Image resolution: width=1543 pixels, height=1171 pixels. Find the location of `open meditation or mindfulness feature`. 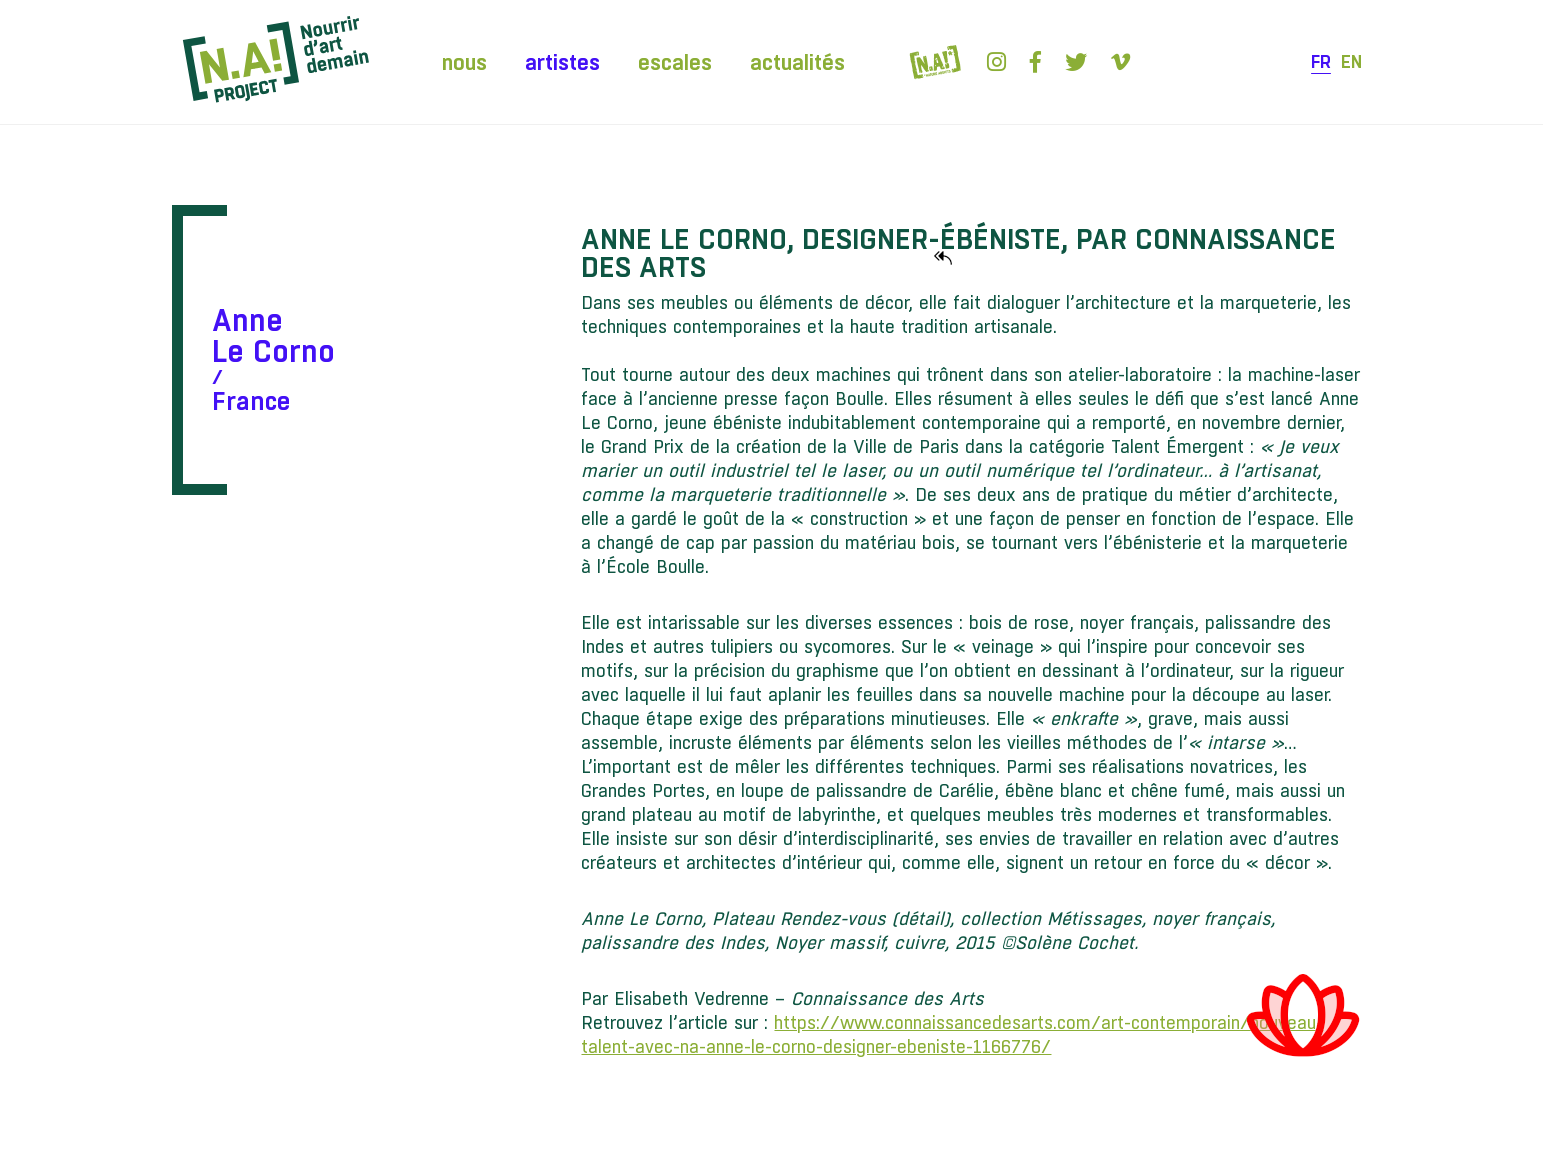

open meditation or mindfulness feature is located at coordinates (1303, 1019).